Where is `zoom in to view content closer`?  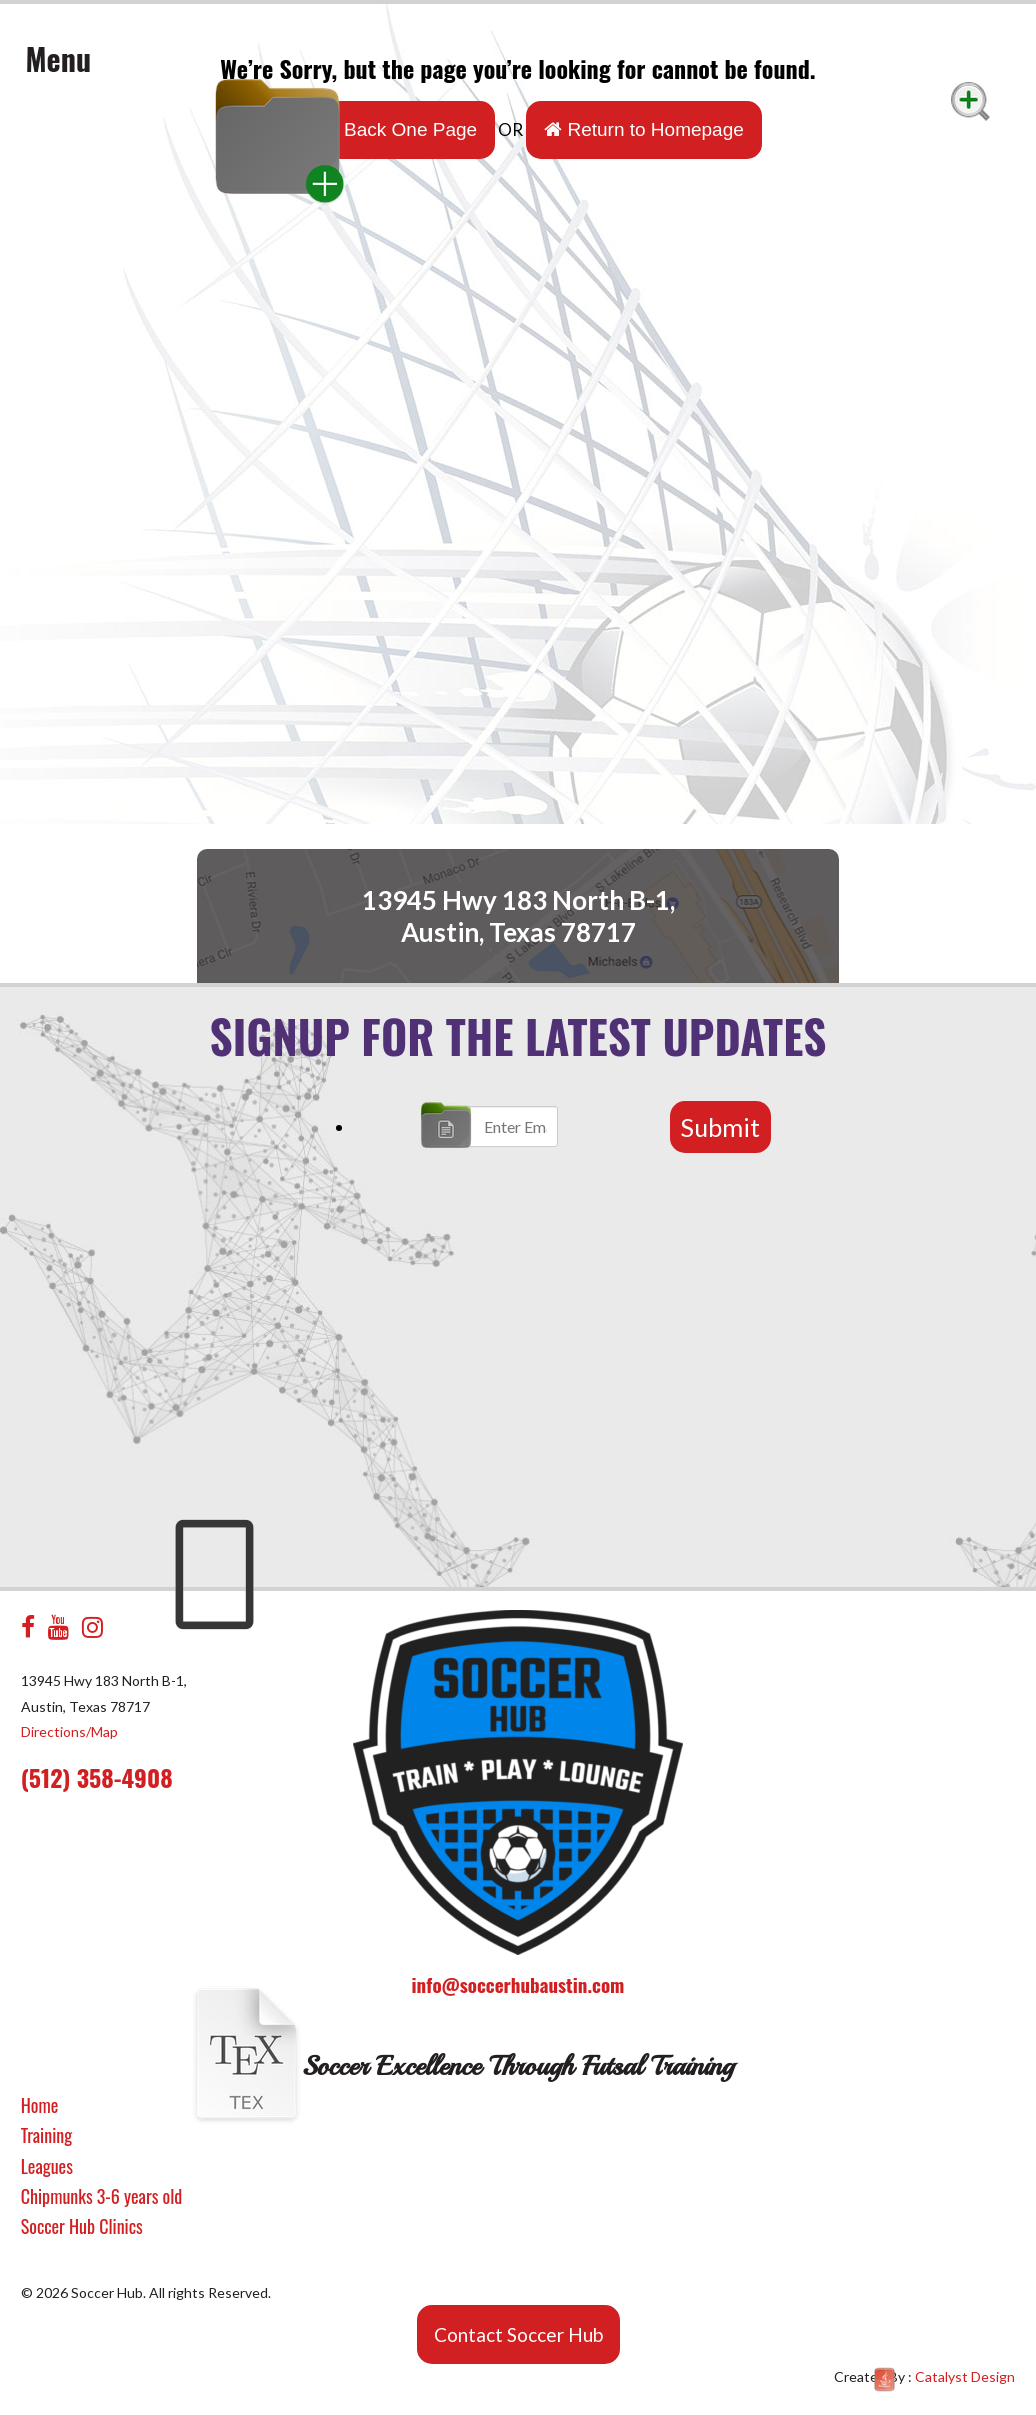
zoom in to view content closer is located at coordinates (970, 101).